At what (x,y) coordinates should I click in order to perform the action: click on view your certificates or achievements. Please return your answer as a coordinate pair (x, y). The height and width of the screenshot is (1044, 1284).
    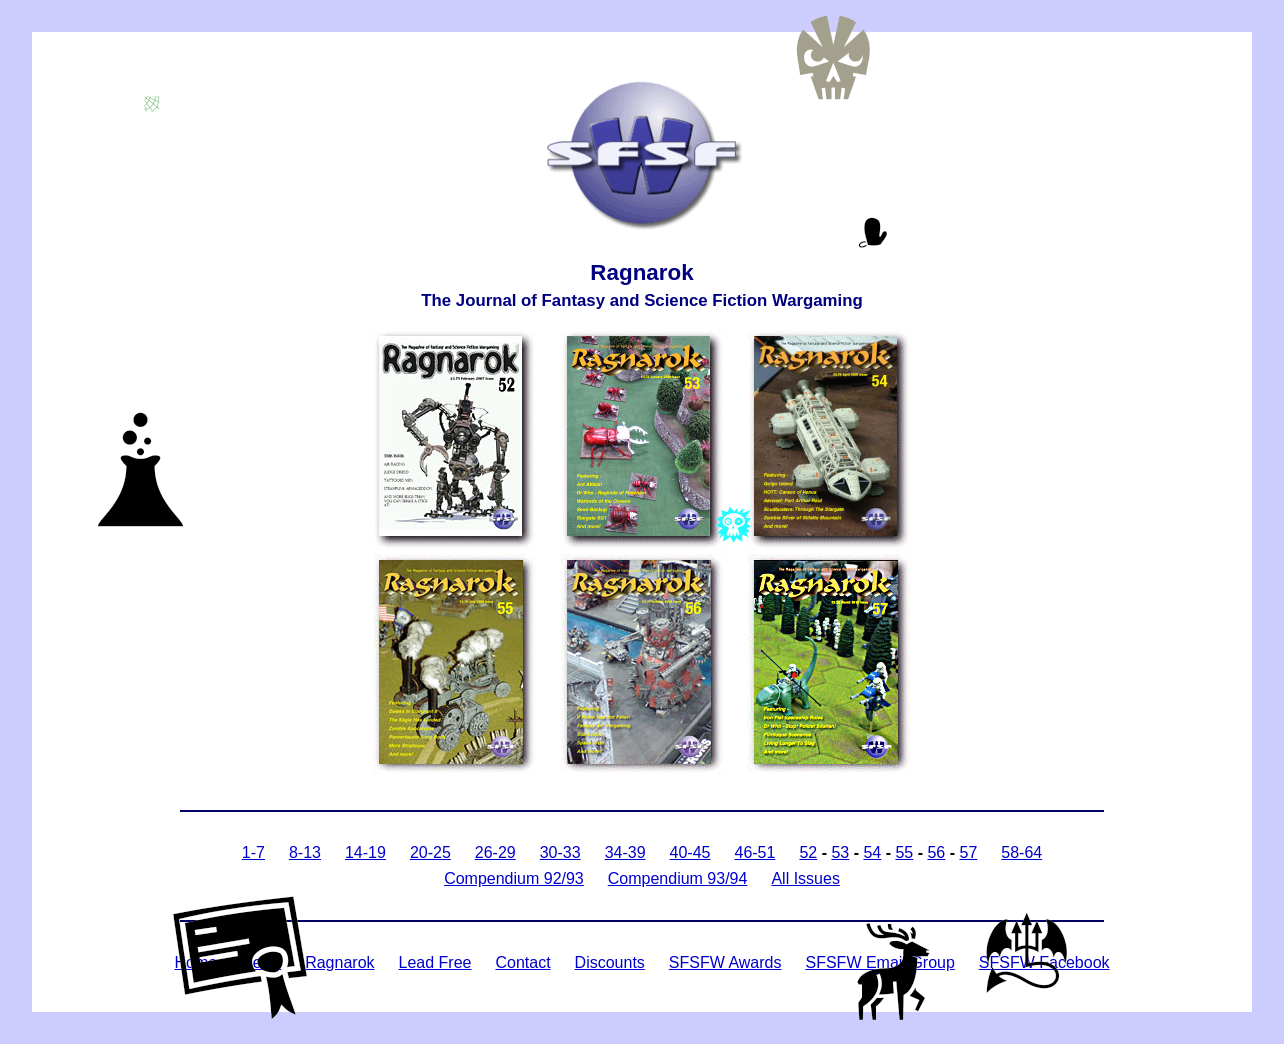
    Looking at the image, I should click on (240, 951).